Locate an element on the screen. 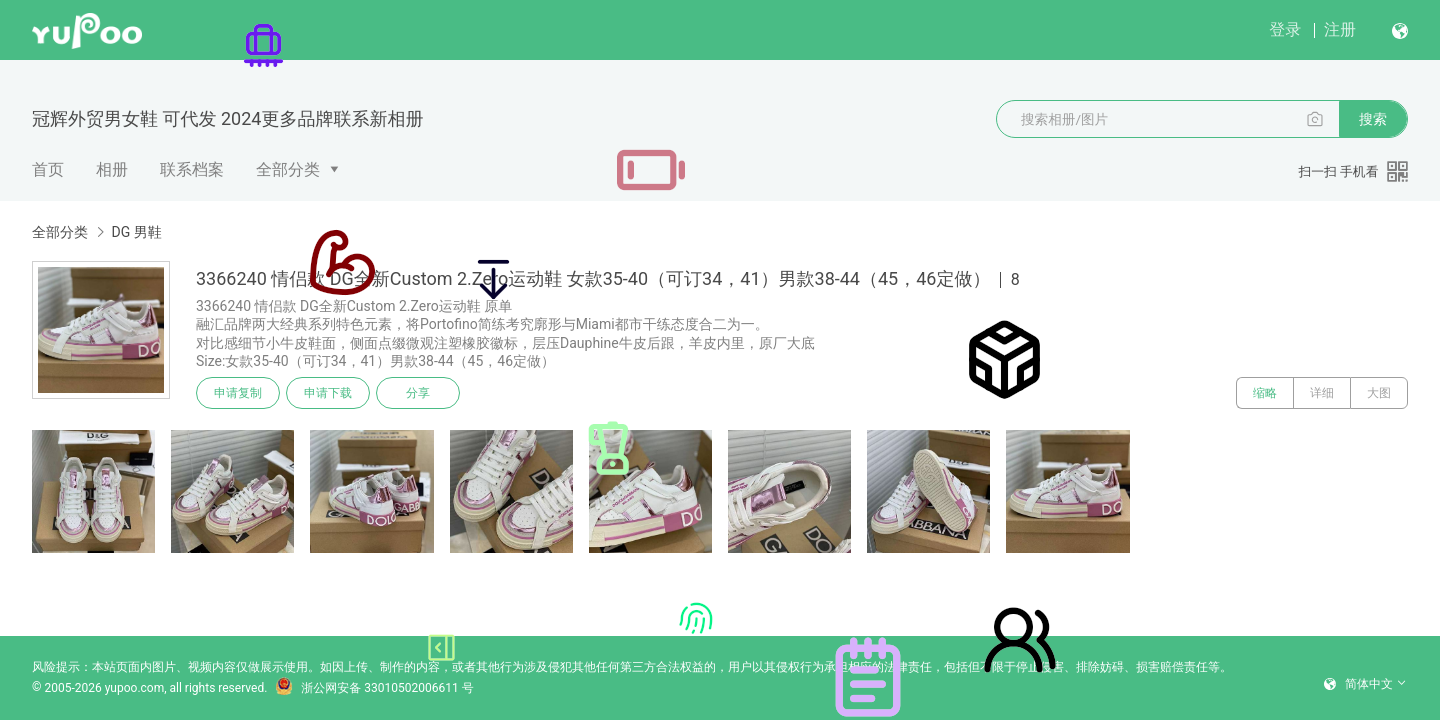 The width and height of the screenshot is (1440, 720). download a file is located at coordinates (493, 279).